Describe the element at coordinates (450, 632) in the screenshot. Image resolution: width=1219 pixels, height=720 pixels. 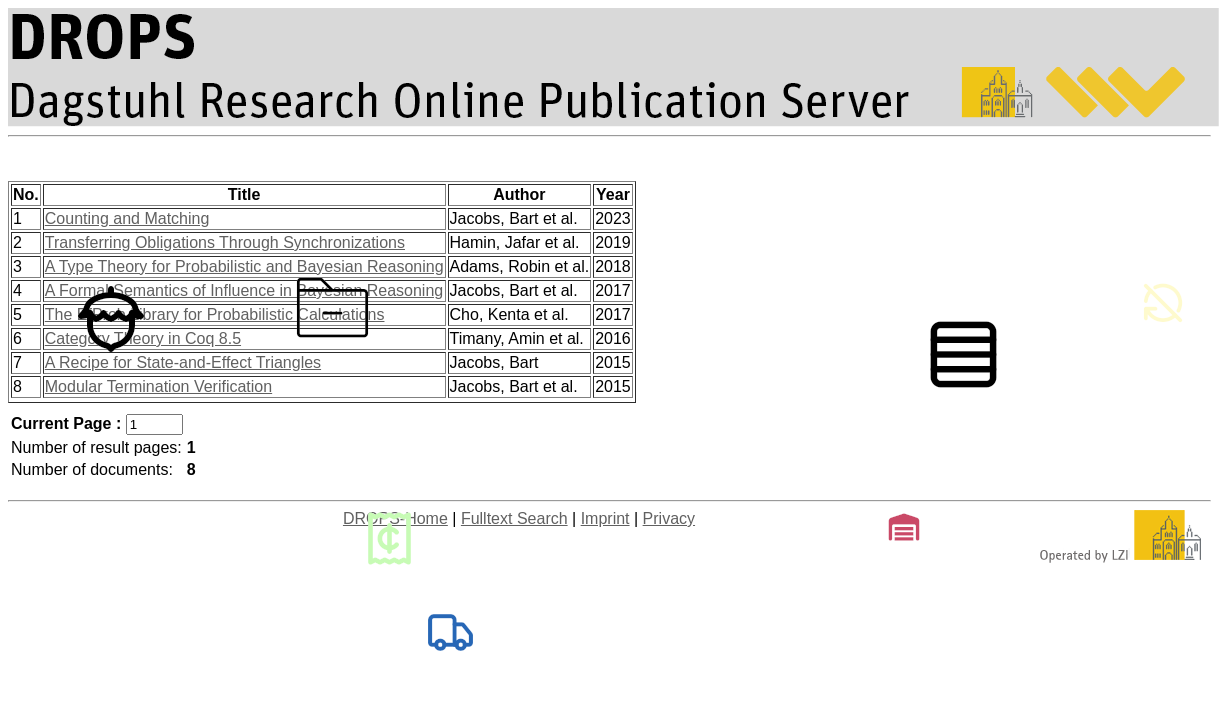
I see `track your delivery or shipment` at that location.